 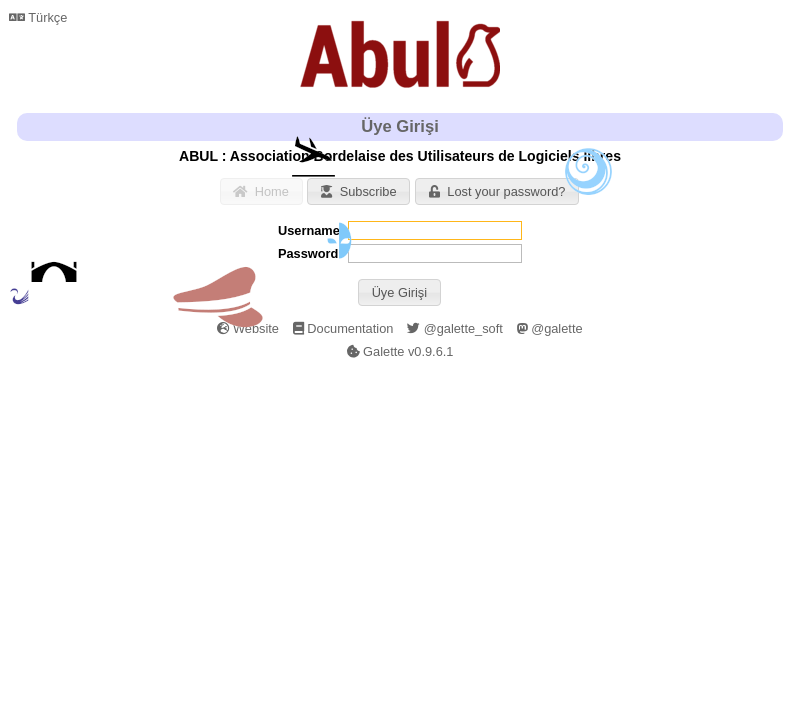 I want to click on indicates incoming flight arrival, so click(x=313, y=157).